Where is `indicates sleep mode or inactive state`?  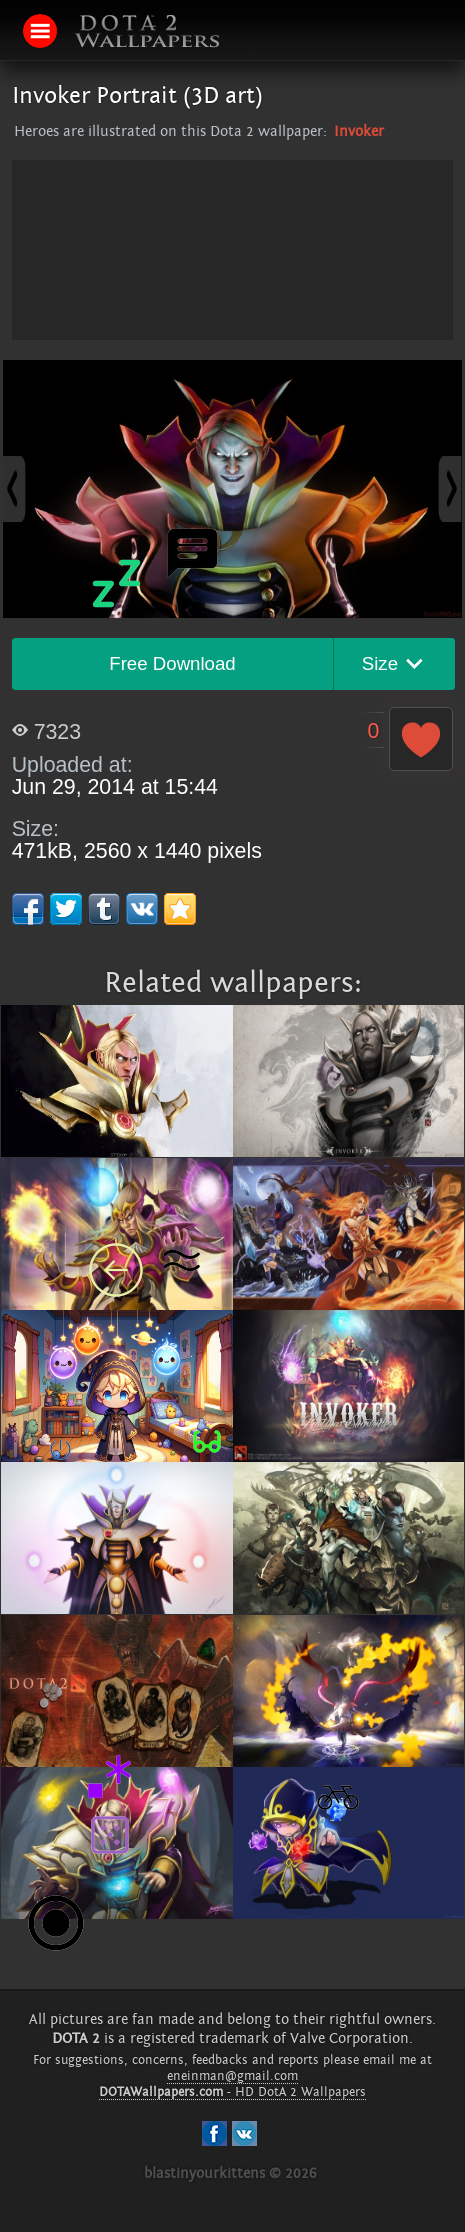 indicates sleep mode or inactive state is located at coordinates (116, 583).